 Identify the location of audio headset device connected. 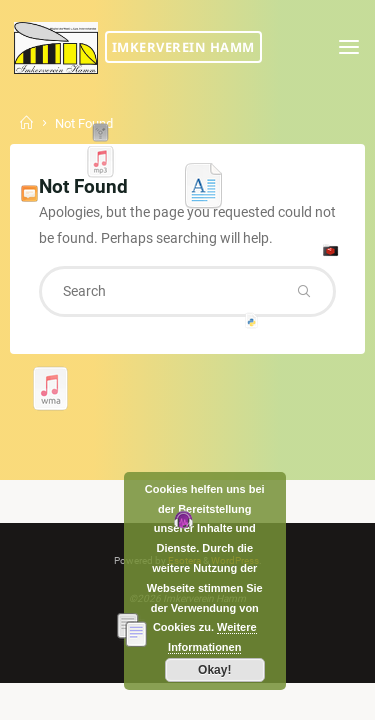
(183, 519).